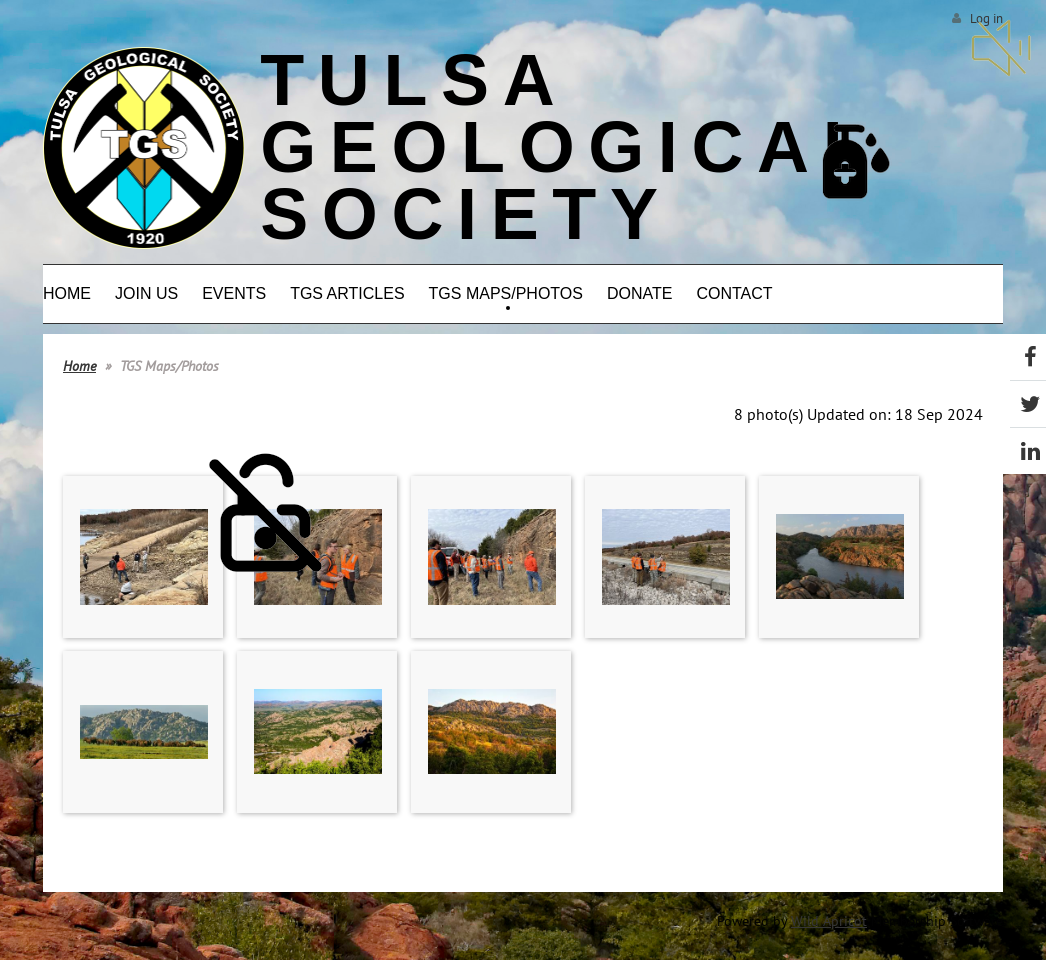 The height and width of the screenshot is (960, 1046). What do you see at coordinates (852, 161) in the screenshot?
I see `access hand sanitizer station information` at bounding box center [852, 161].